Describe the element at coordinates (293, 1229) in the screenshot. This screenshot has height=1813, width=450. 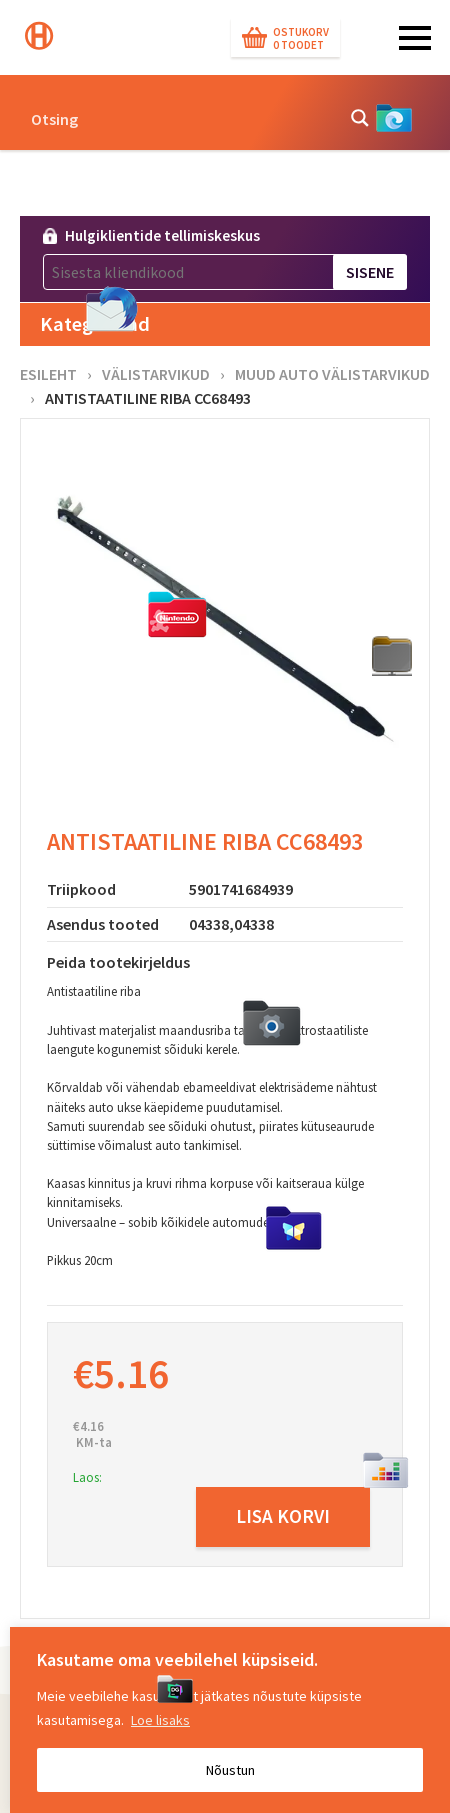
I see `open wondershare ubackit backup folder` at that location.